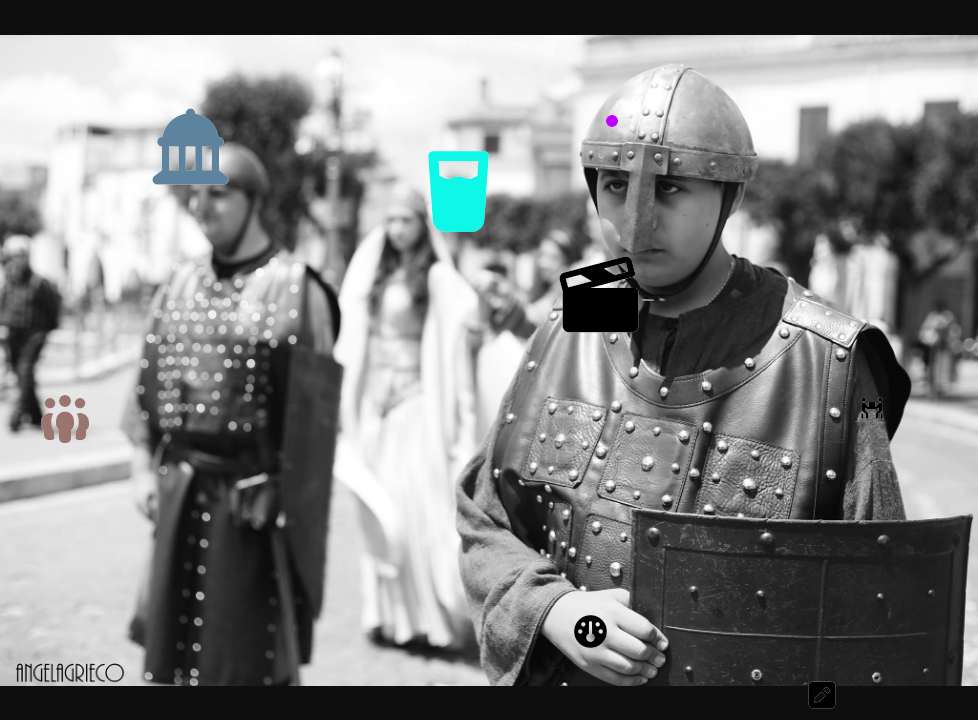 The image size is (978, 720). What do you see at coordinates (590, 631) in the screenshot?
I see `view dashboard or control panel` at bounding box center [590, 631].